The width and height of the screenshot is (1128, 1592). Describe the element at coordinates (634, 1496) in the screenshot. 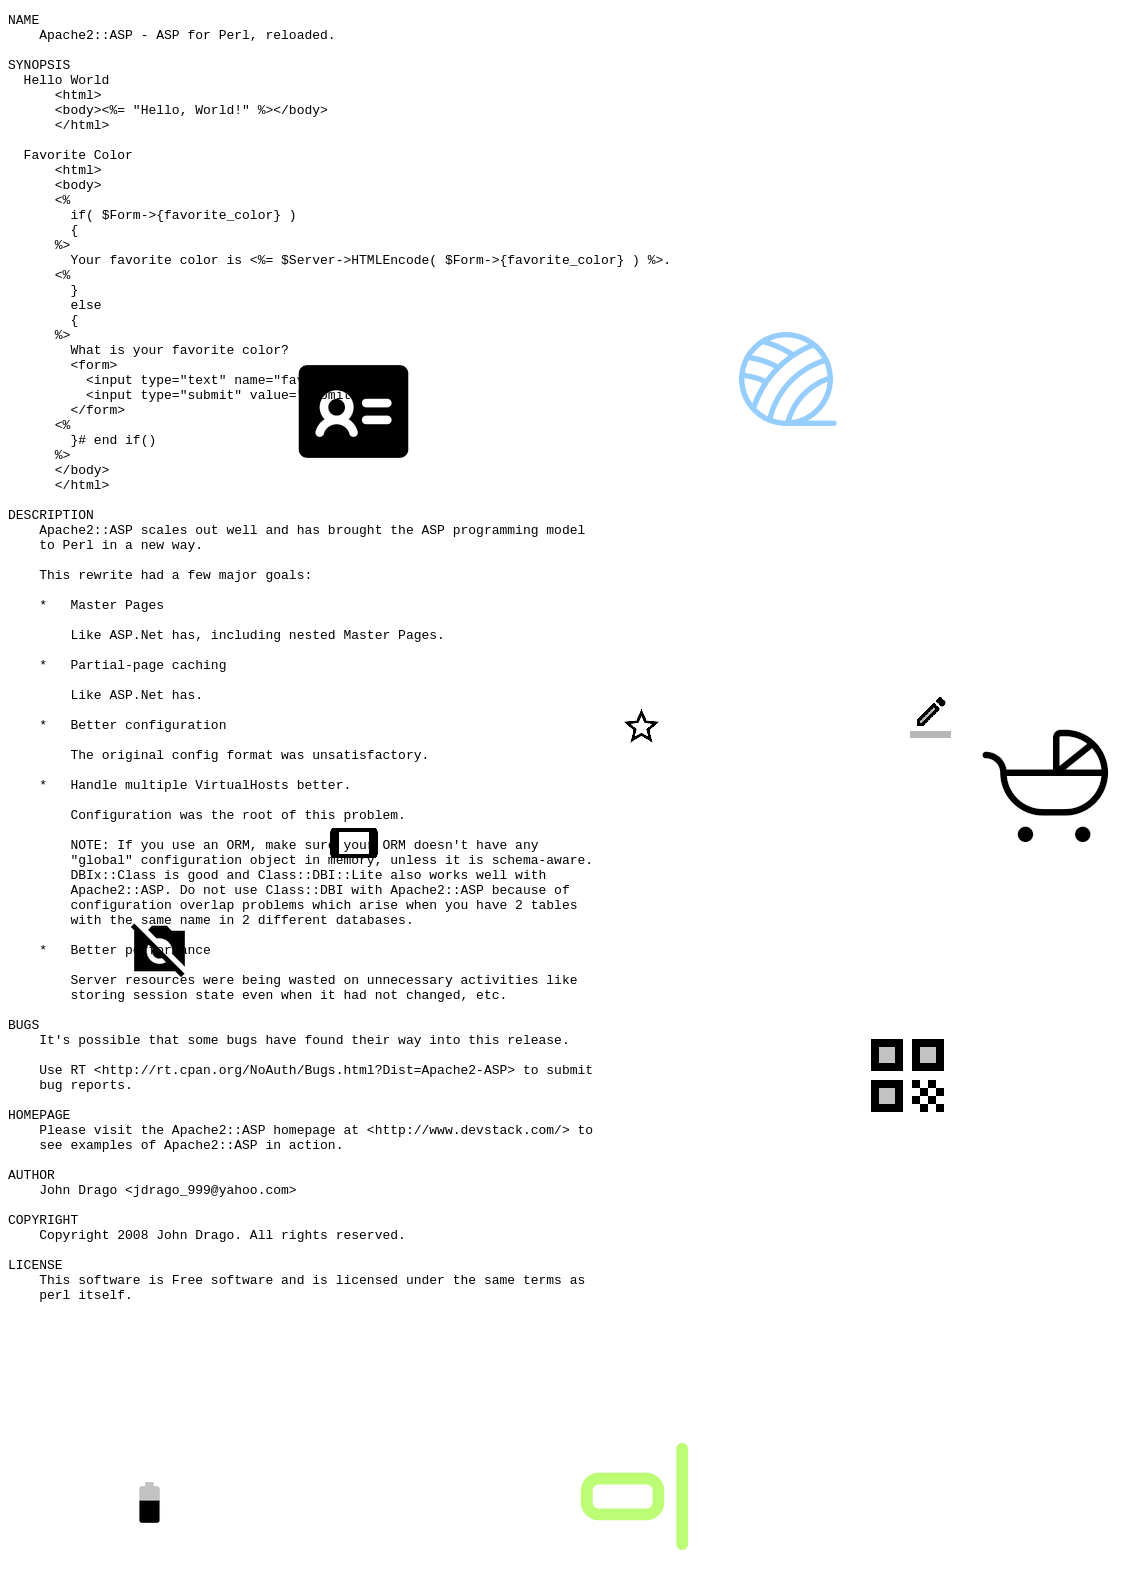

I see `align selected element to the right` at that location.